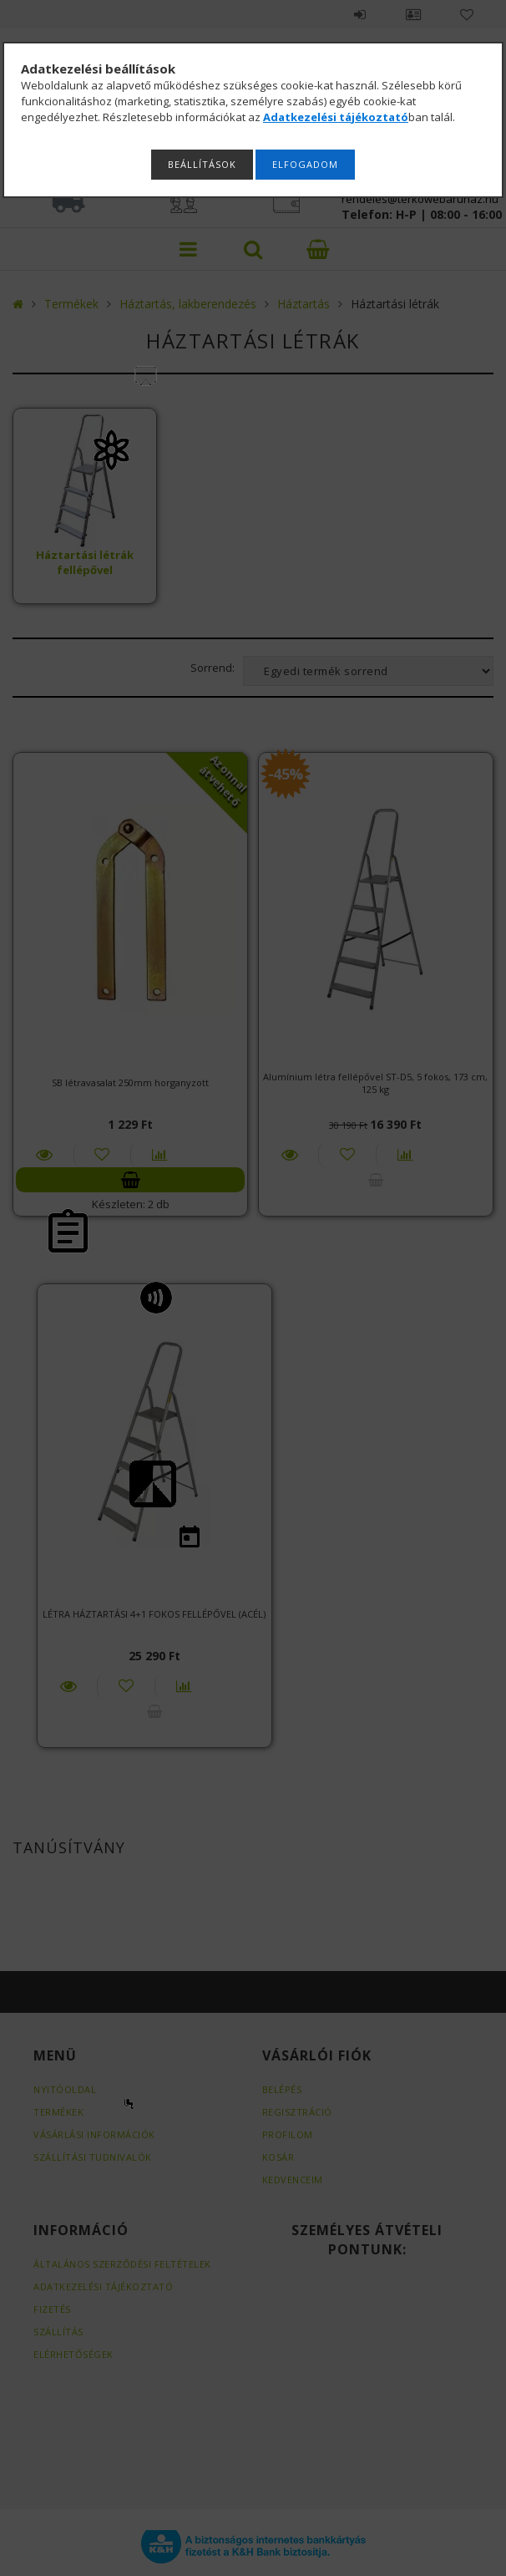 This screenshot has height=2576, width=506. What do you see at coordinates (68, 1232) in the screenshot?
I see `view assignments or tasks` at bounding box center [68, 1232].